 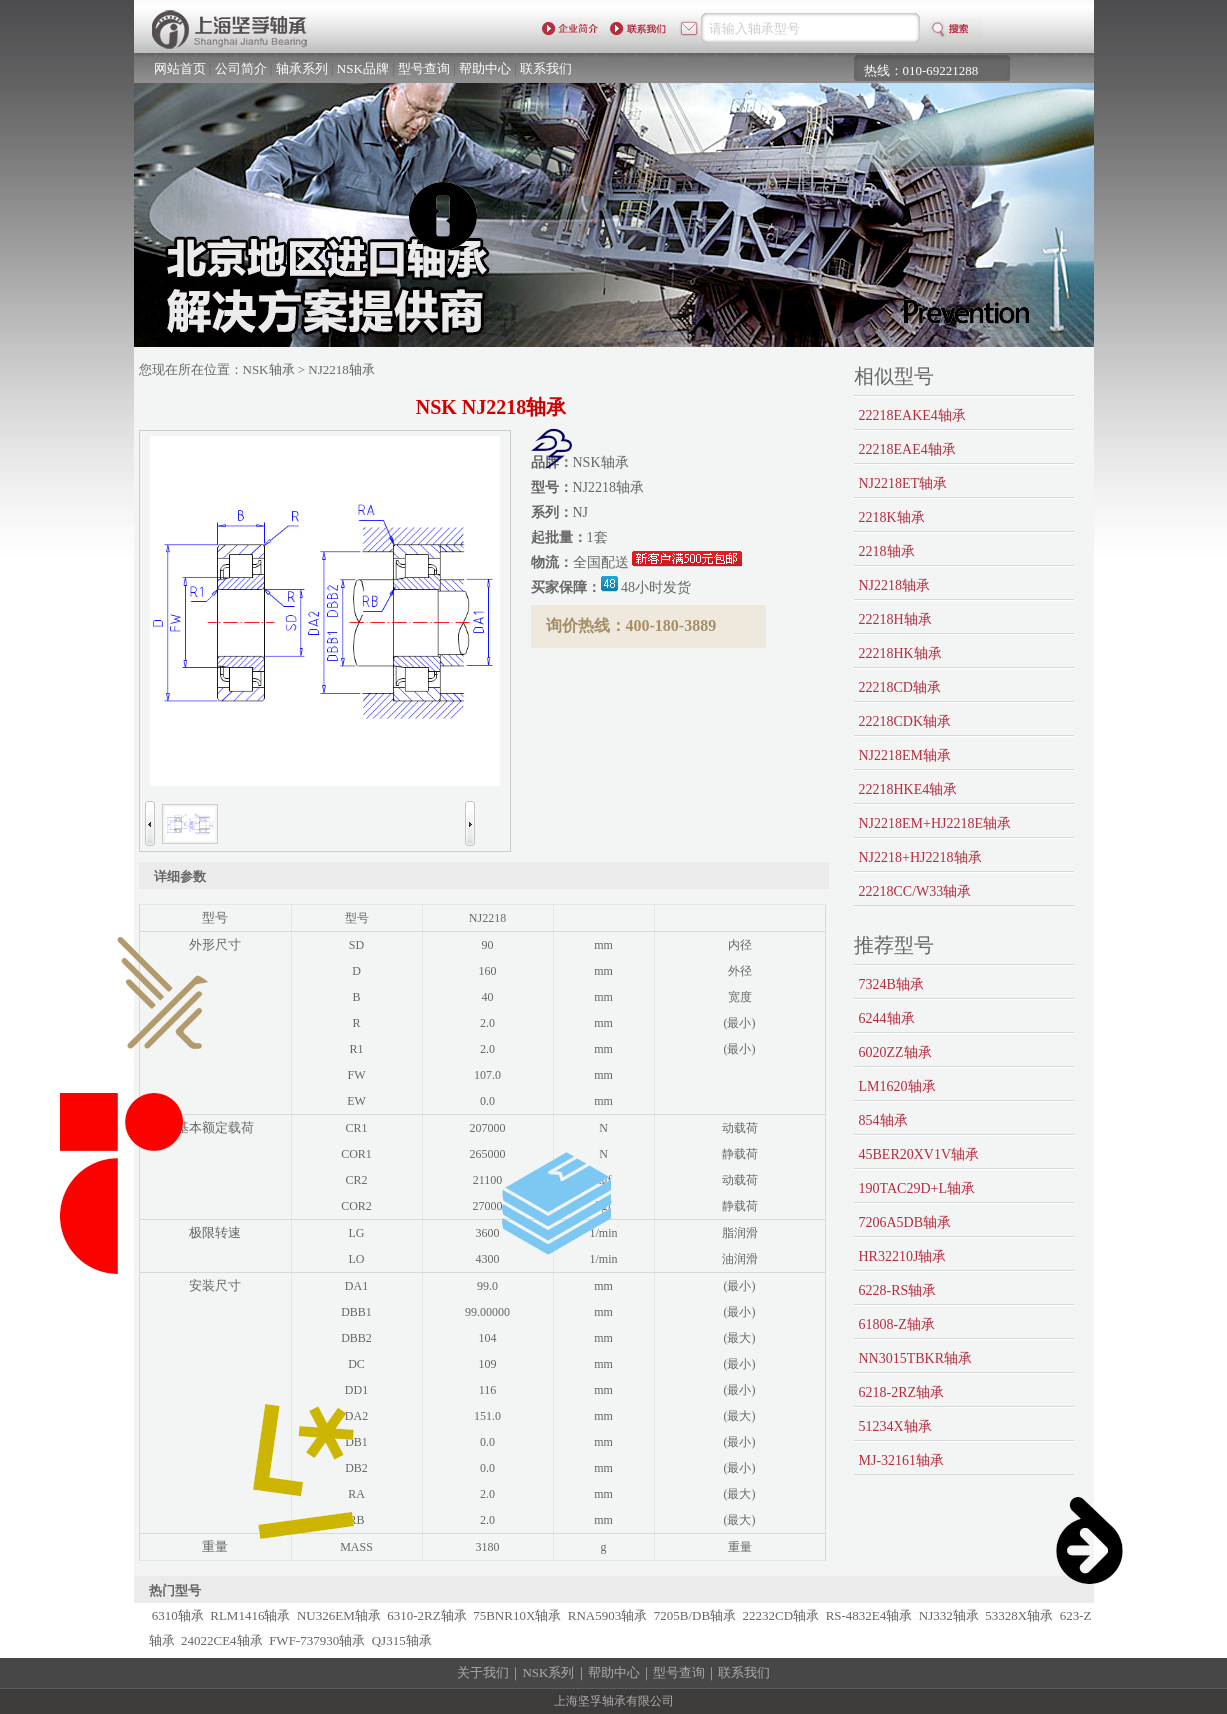 I want to click on open BookStack documentation platform, so click(x=556, y=1203).